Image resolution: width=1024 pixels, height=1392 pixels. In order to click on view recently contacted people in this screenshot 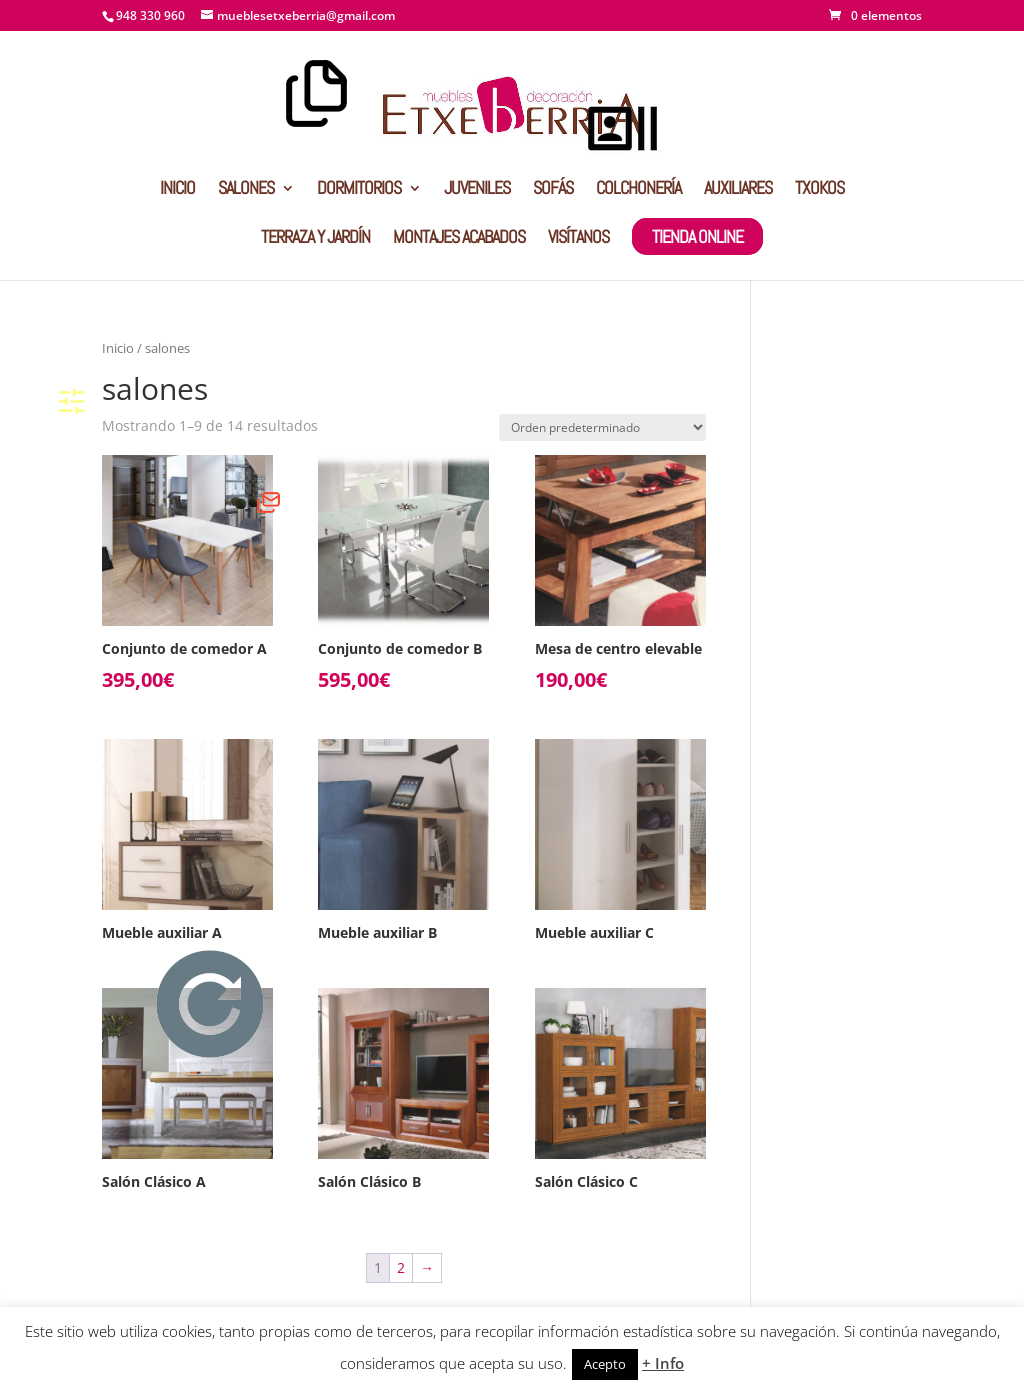, I will do `click(622, 128)`.